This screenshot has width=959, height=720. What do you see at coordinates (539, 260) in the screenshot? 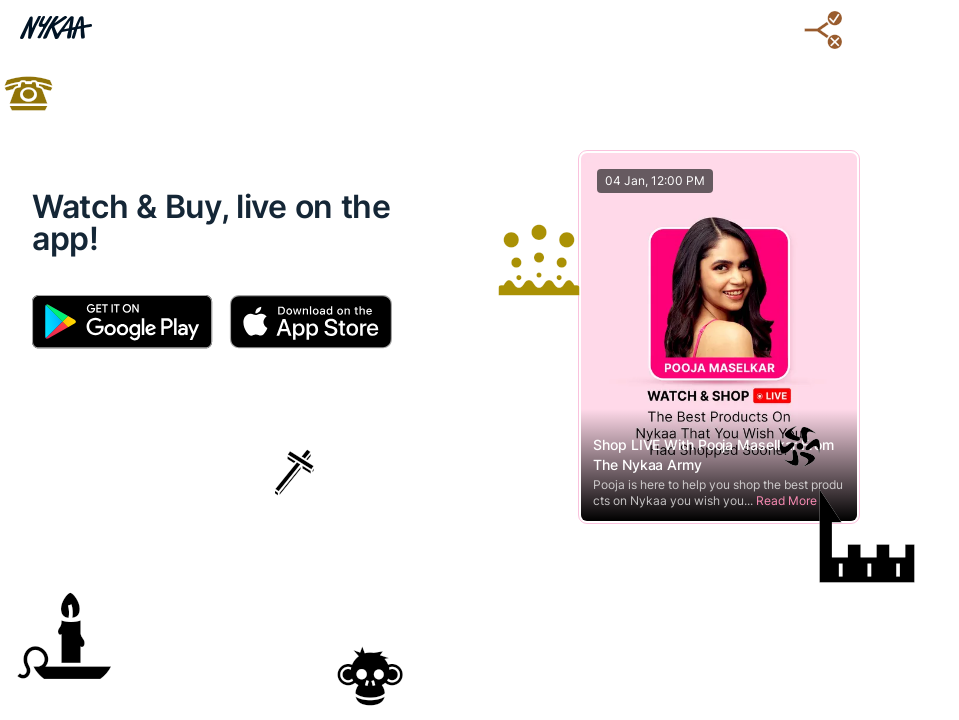
I see `indicates lava or molten terrain hazard` at bounding box center [539, 260].